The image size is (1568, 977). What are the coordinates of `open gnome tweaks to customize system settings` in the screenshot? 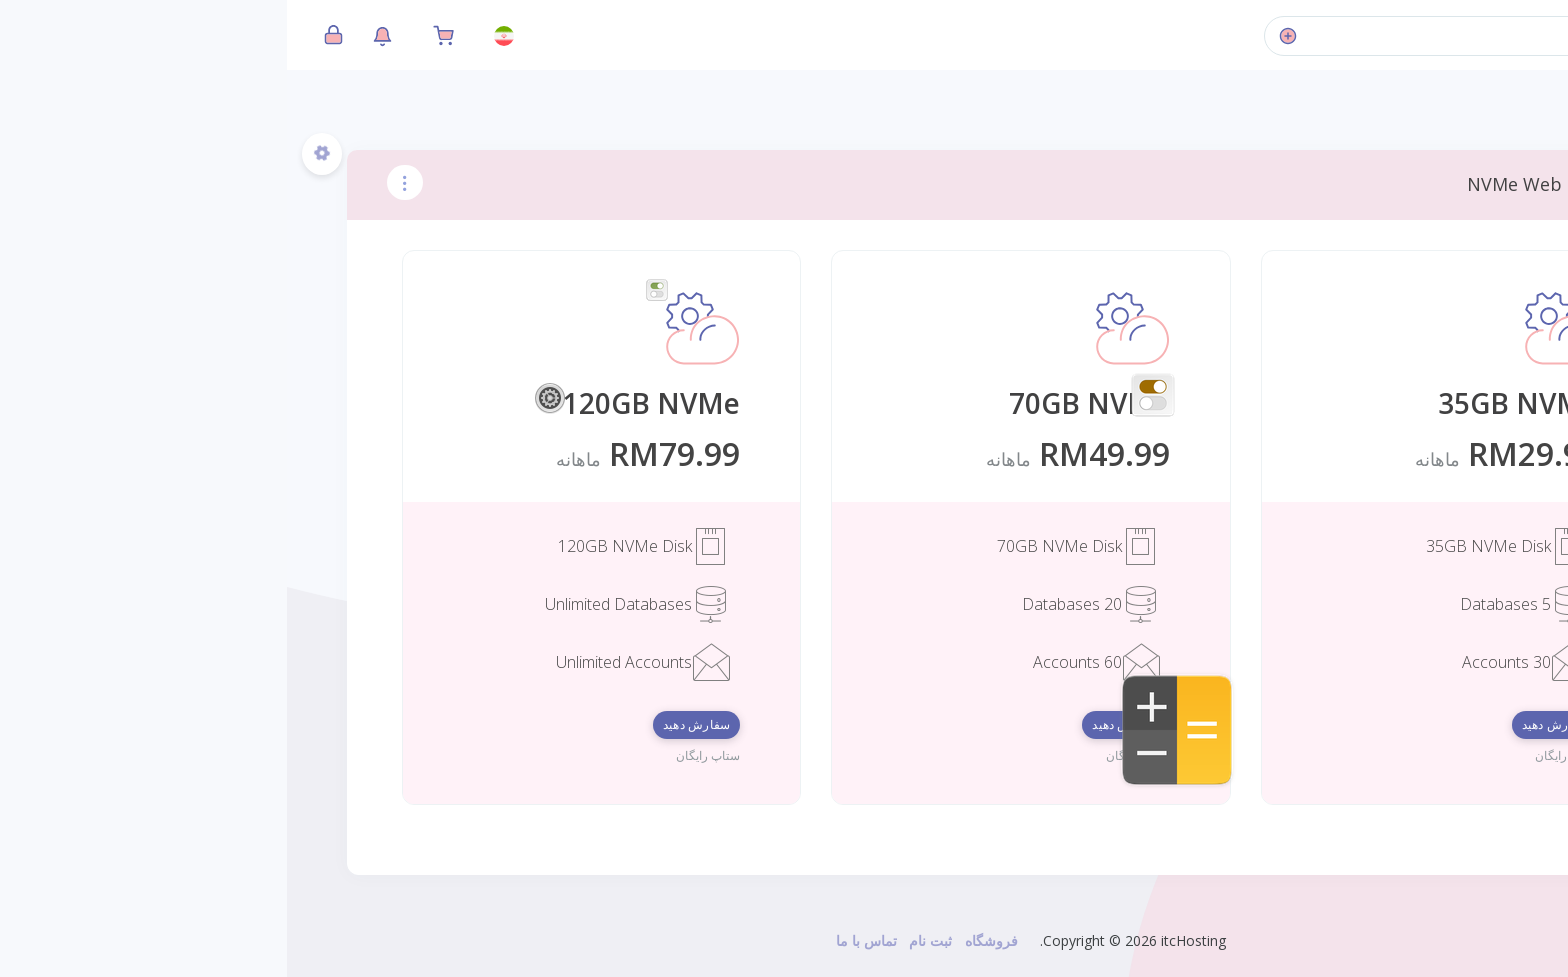 It's located at (657, 290).